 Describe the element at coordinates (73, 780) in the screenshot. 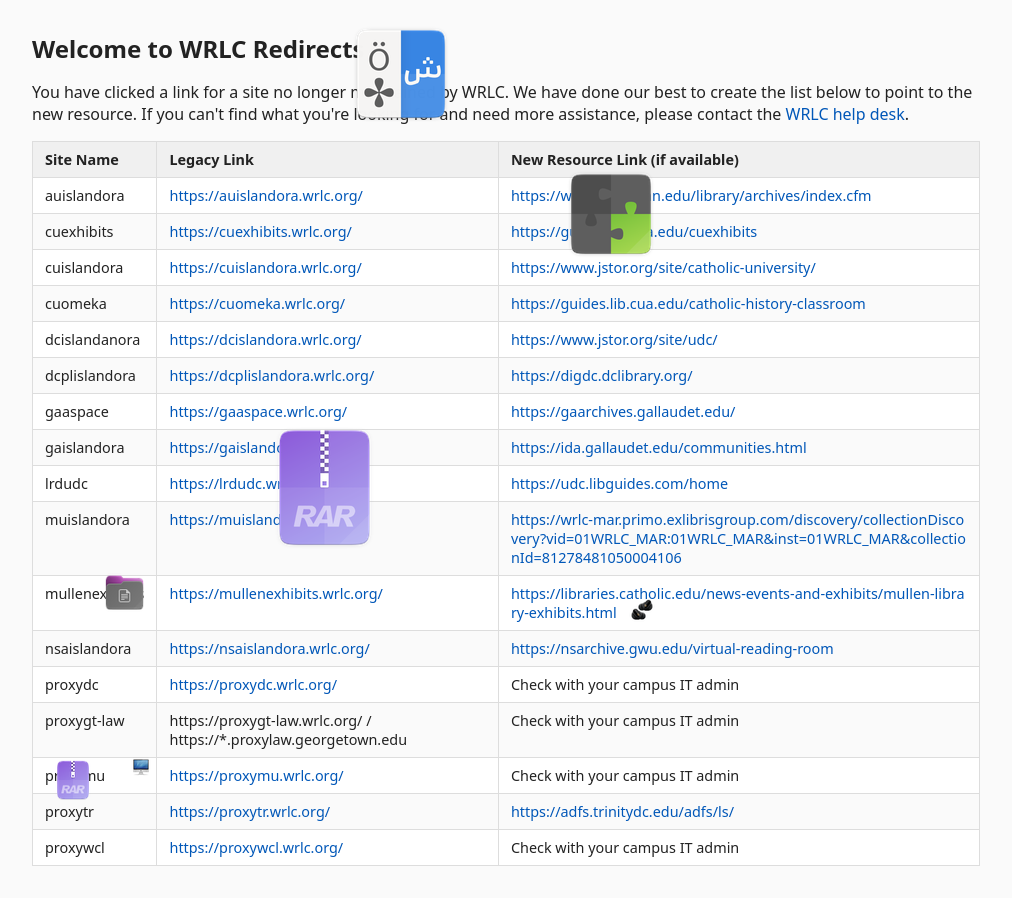

I see `indicates a RAR compressed archive file` at that location.